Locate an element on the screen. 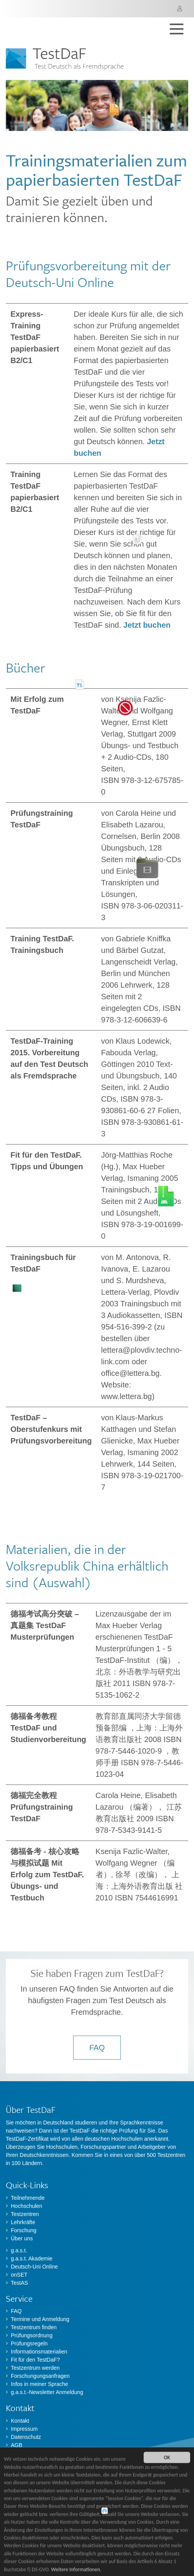 The height and width of the screenshot is (2576, 194). access the desktop folder is located at coordinates (17, 1288).